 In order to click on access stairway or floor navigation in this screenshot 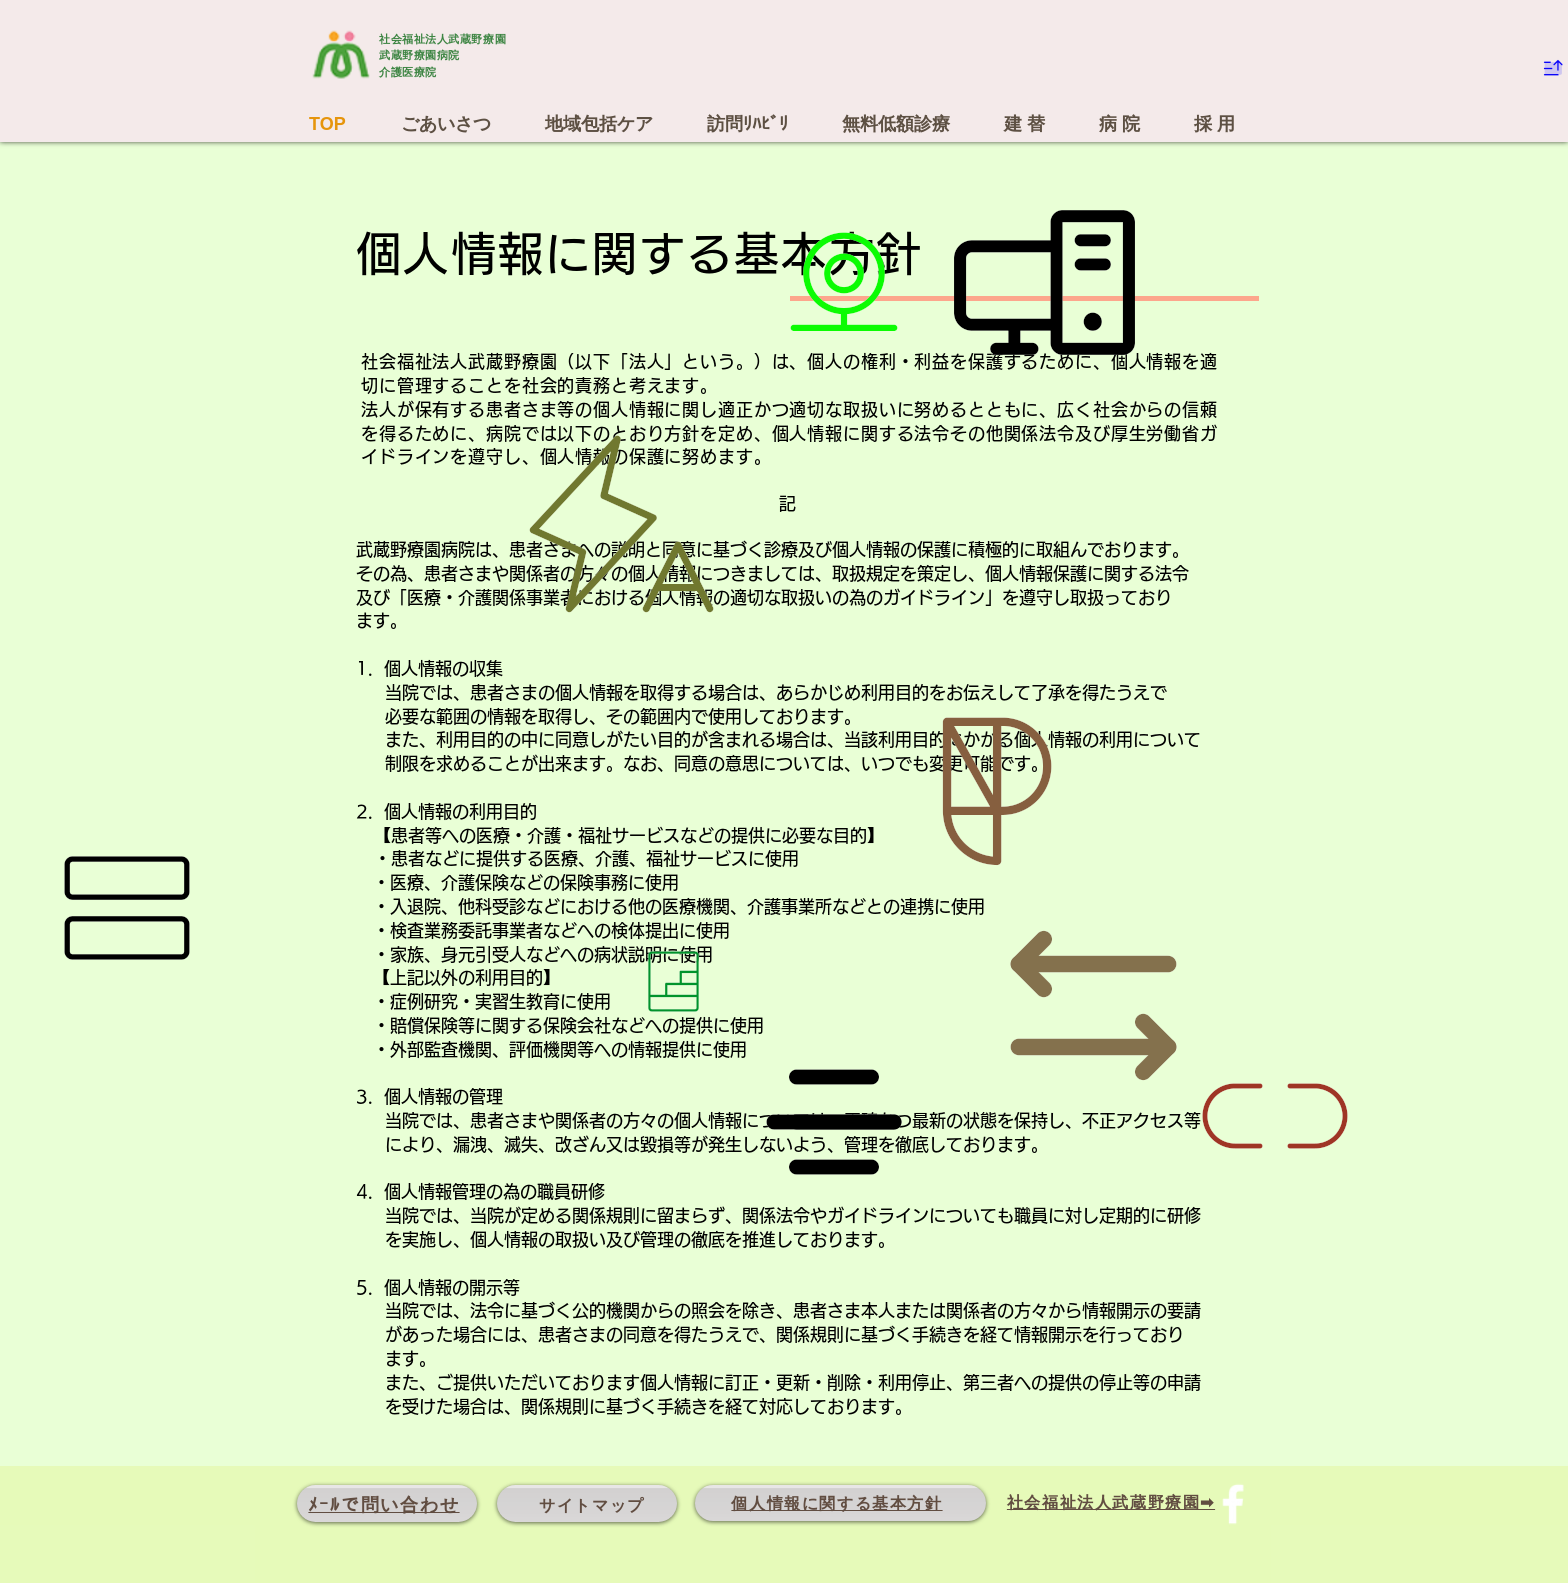, I will do `click(673, 981)`.